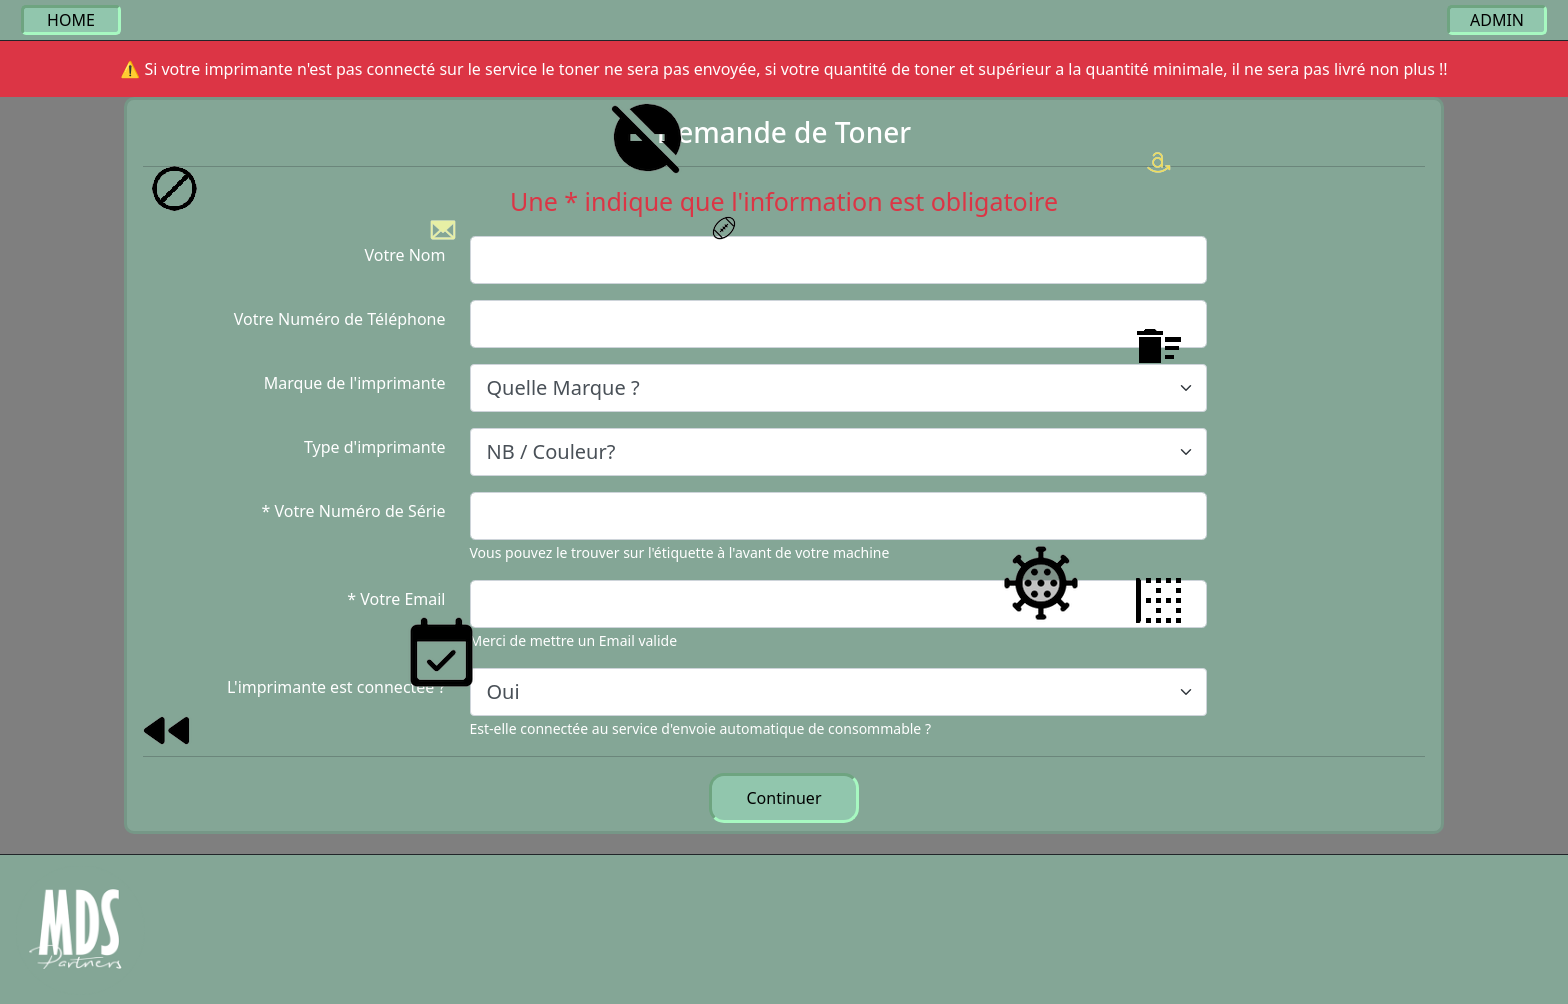 The width and height of the screenshot is (1568, 1004). I want to click on disable do not disturb mode, so click(647, 137).